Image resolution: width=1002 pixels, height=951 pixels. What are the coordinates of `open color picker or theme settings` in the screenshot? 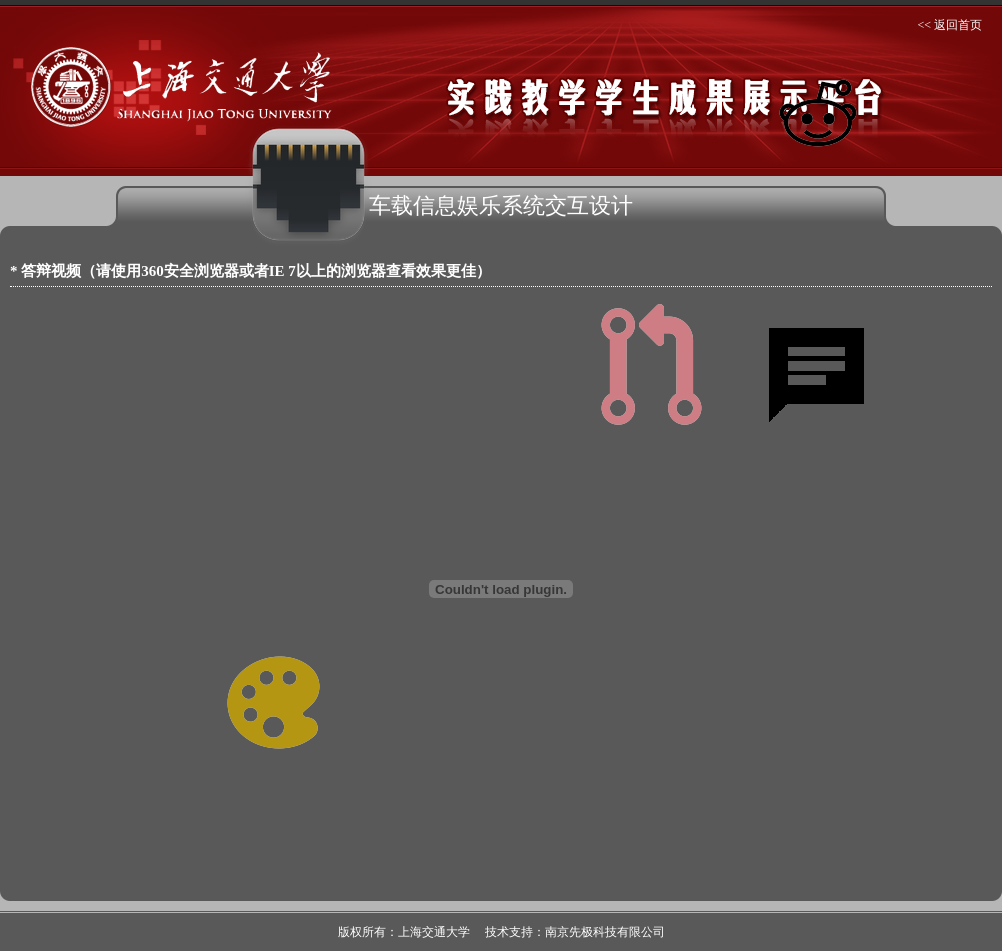 It's located at (273, 702).